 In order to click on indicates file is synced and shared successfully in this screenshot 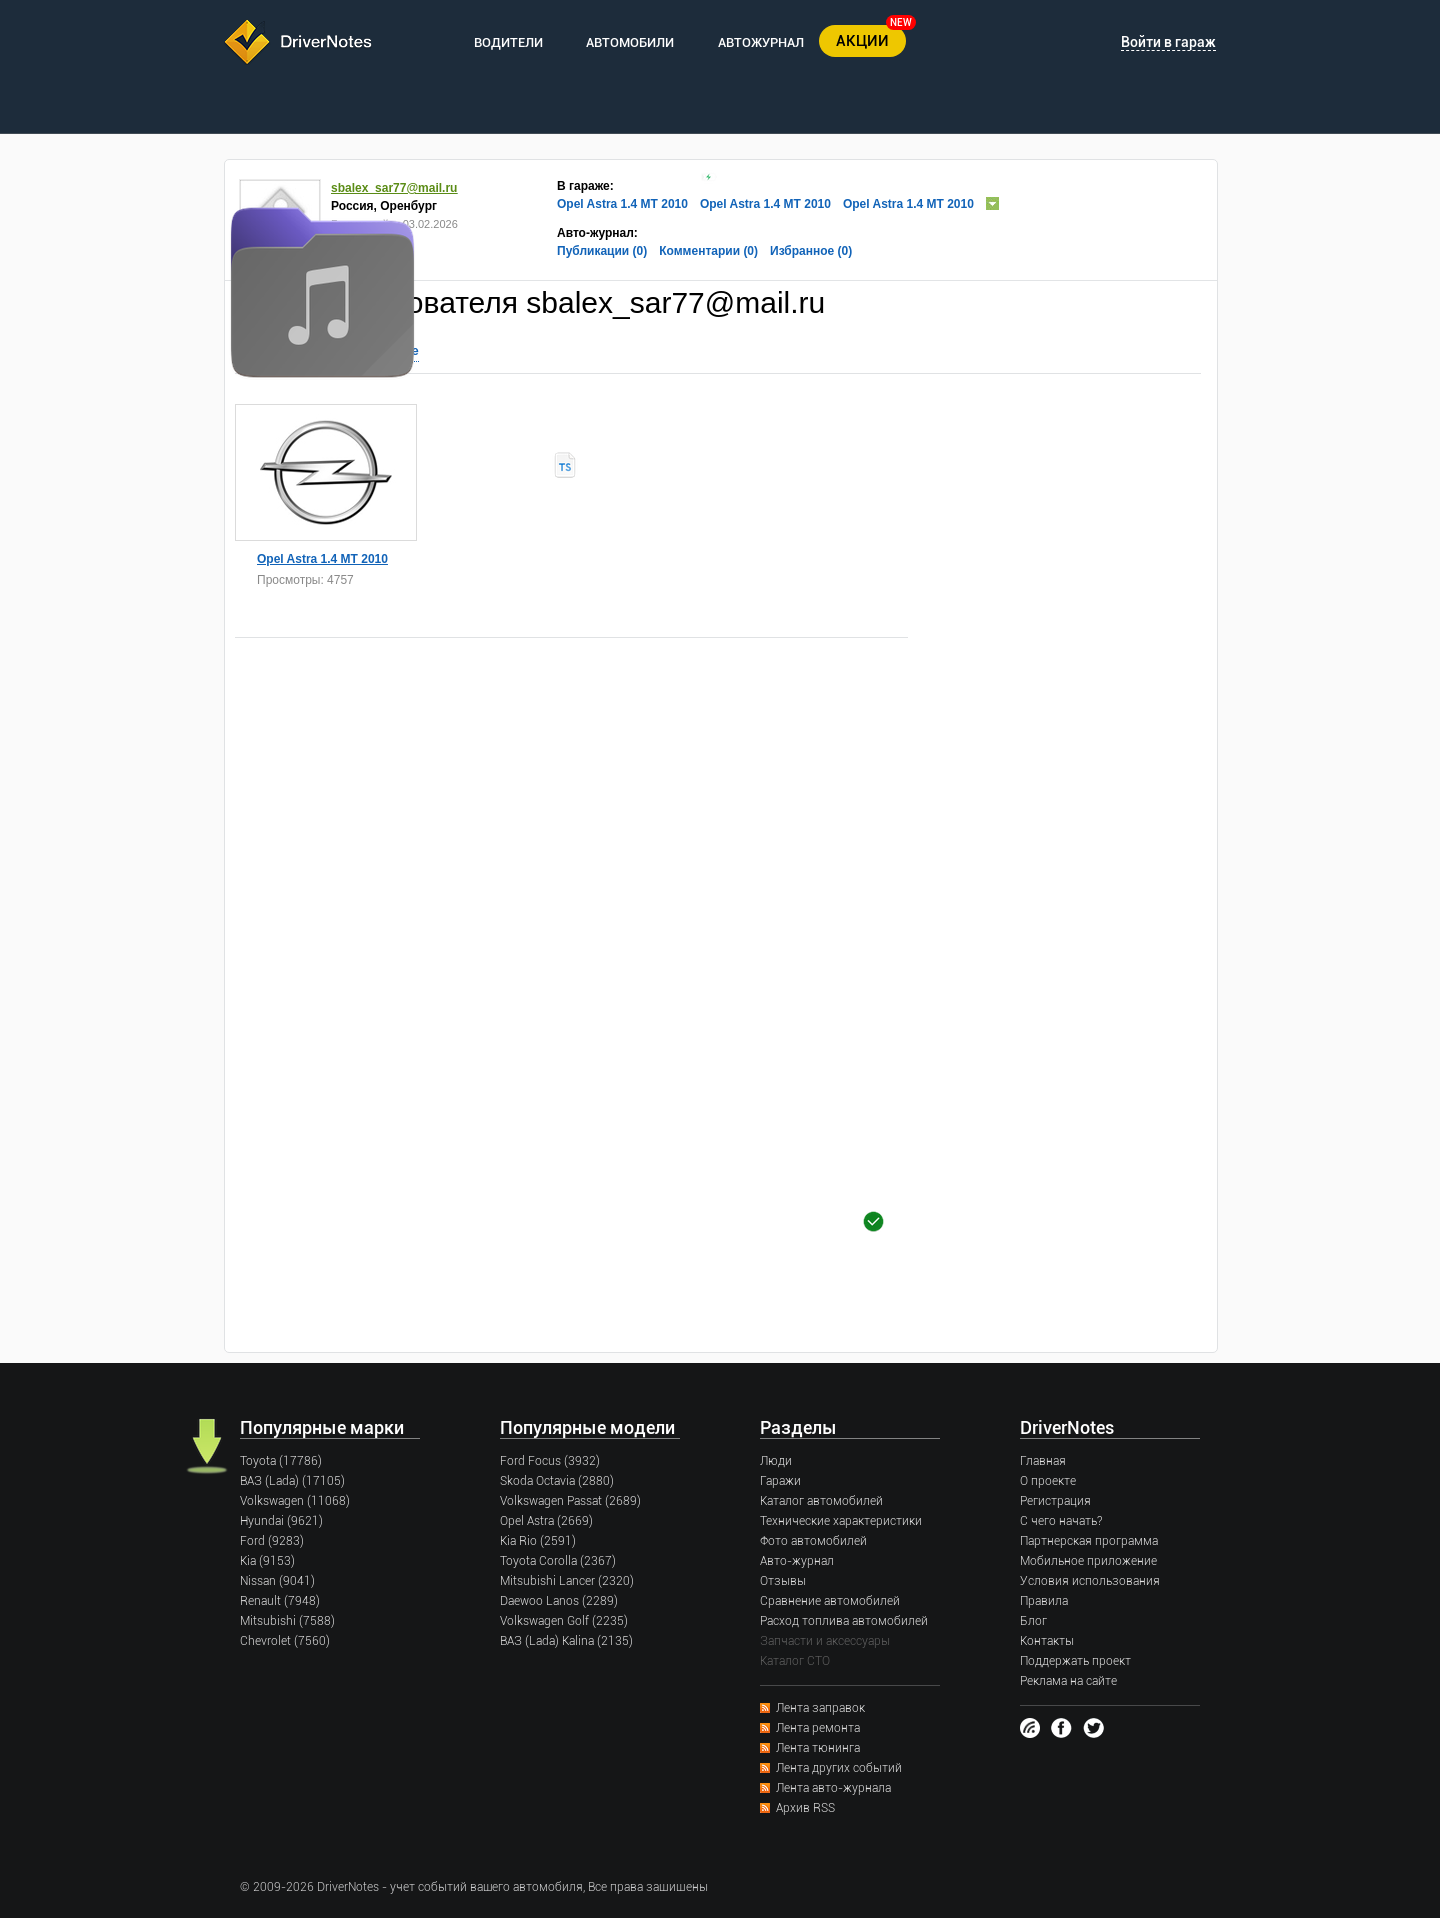, I will do `click(873, 1221)`.